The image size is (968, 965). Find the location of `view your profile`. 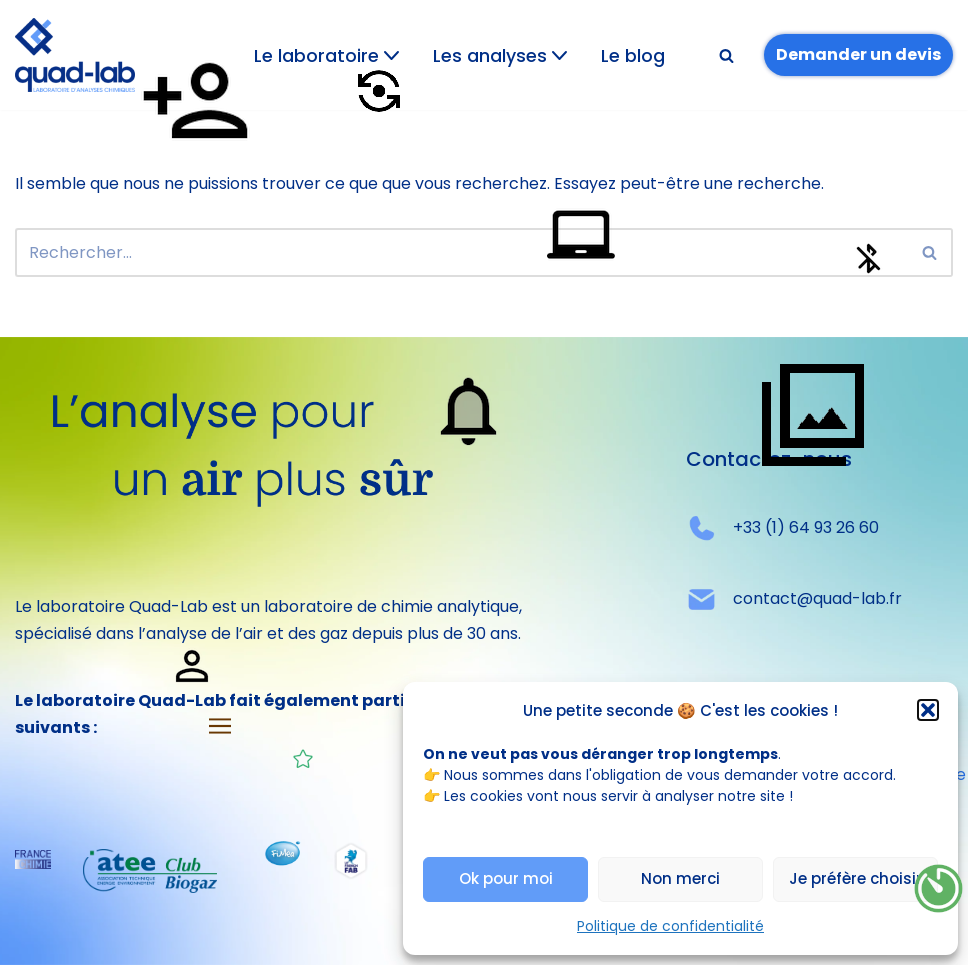

view your profile is located at coordinates (192, 666).